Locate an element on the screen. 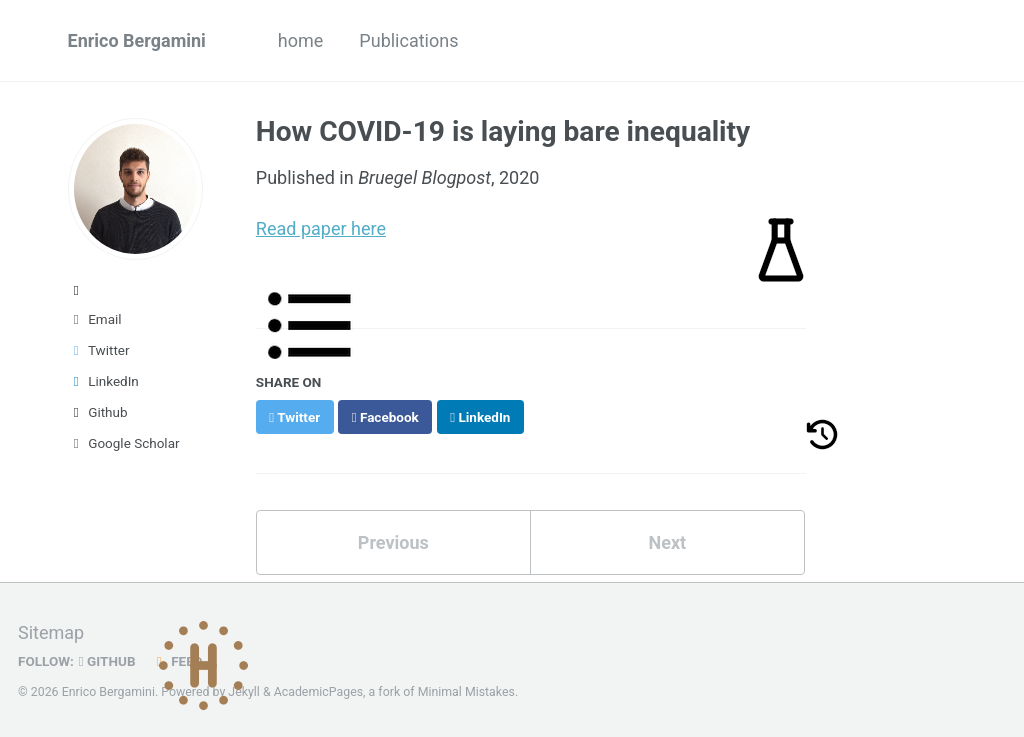 This screenshot has height=737, width=1024. switch to list view is located at coordinates (310, 325).